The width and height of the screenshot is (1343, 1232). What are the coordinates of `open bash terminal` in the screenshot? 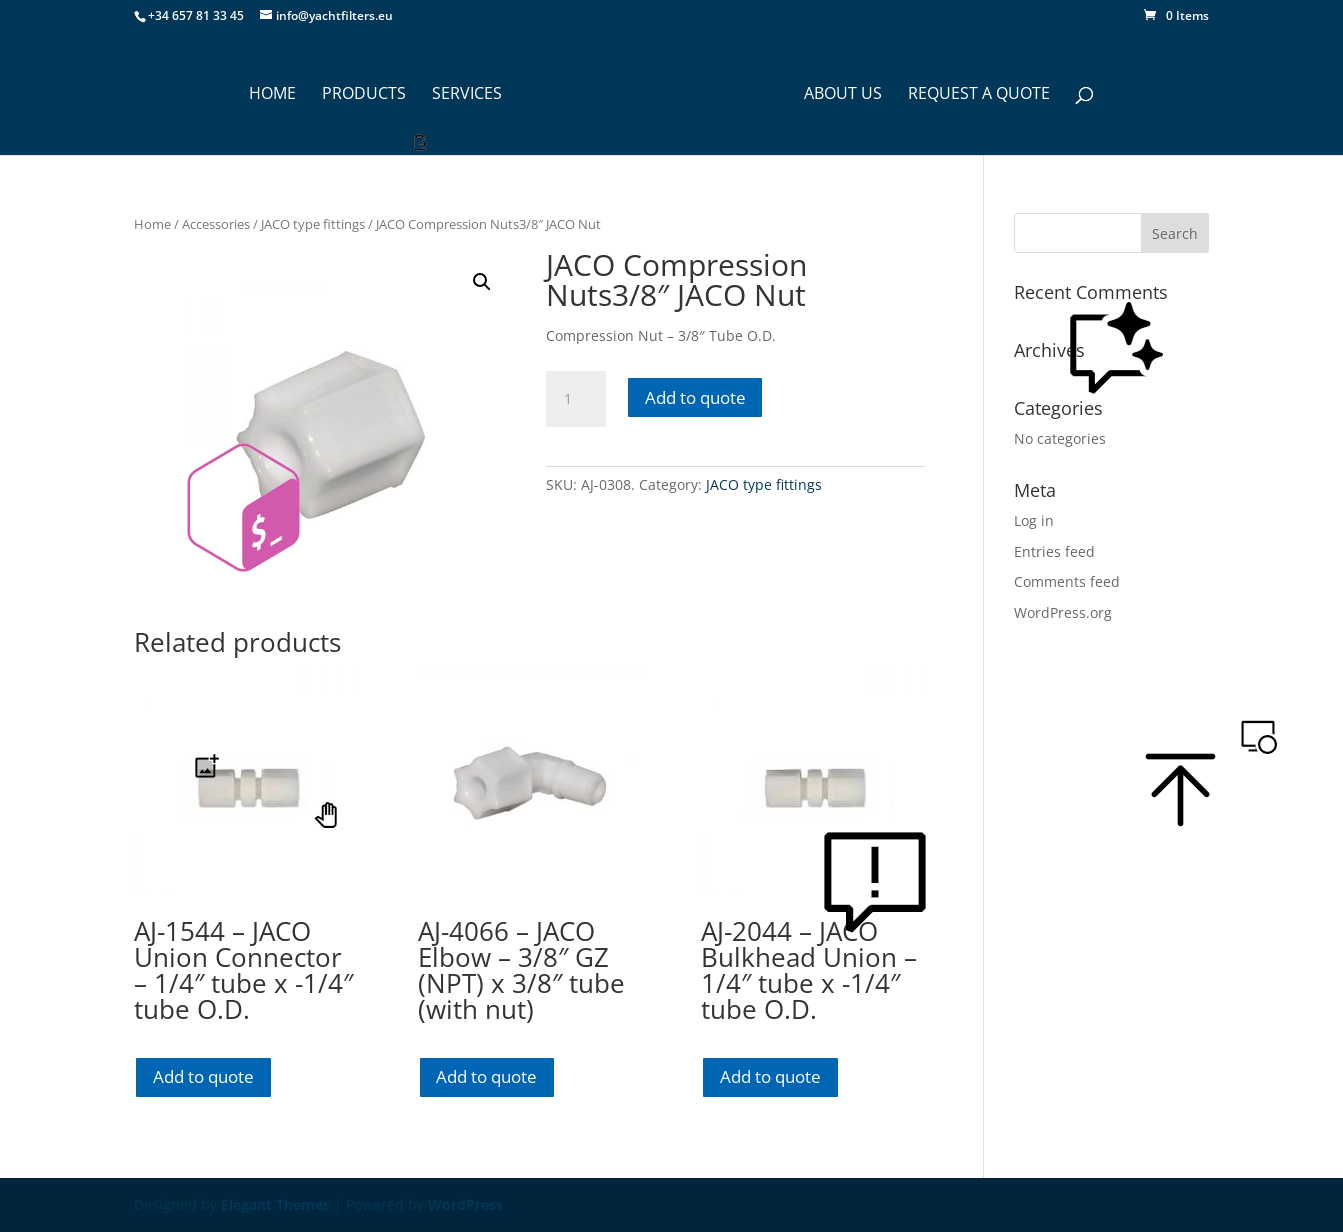 It's located at (243, 507).